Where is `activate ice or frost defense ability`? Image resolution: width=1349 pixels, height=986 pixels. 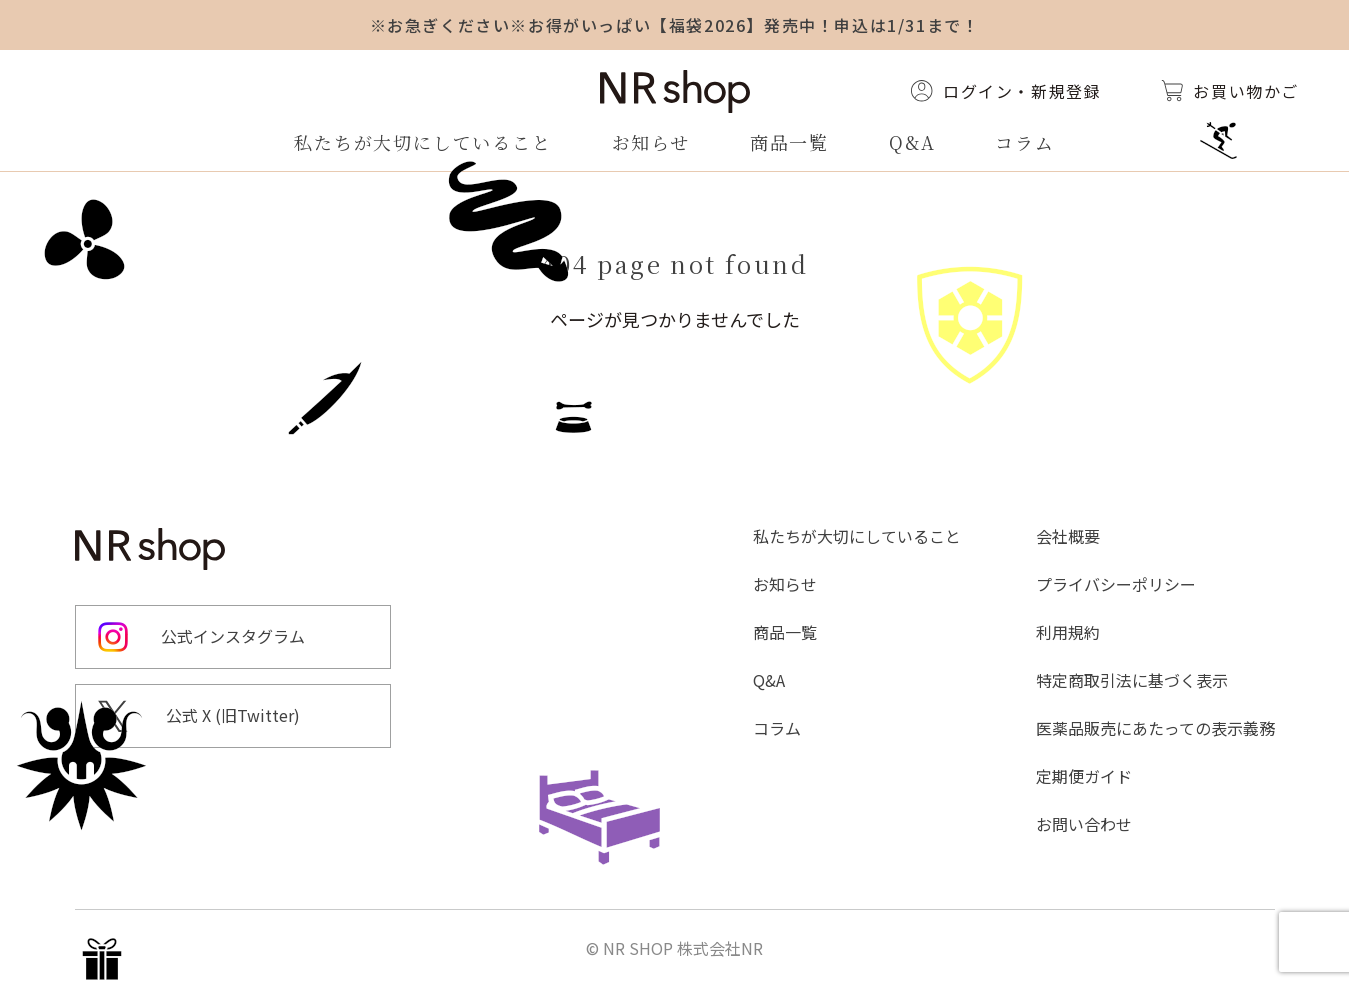 activate ice or frost defense ability is located at coordinates (969, 325).